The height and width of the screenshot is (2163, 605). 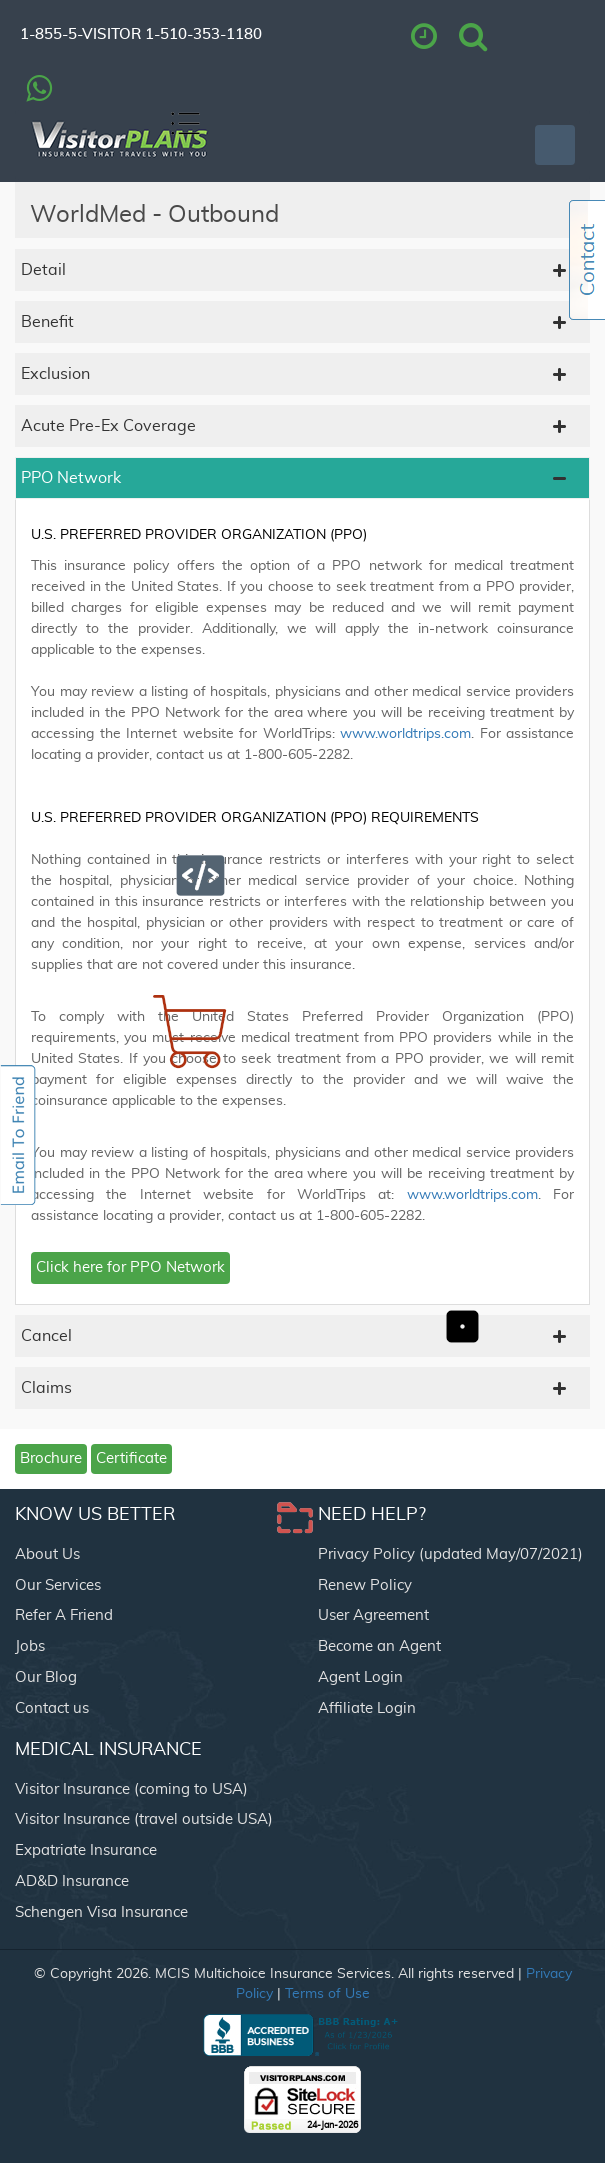 I want to click on view your shopping cart, so click(x=191, y=1033).